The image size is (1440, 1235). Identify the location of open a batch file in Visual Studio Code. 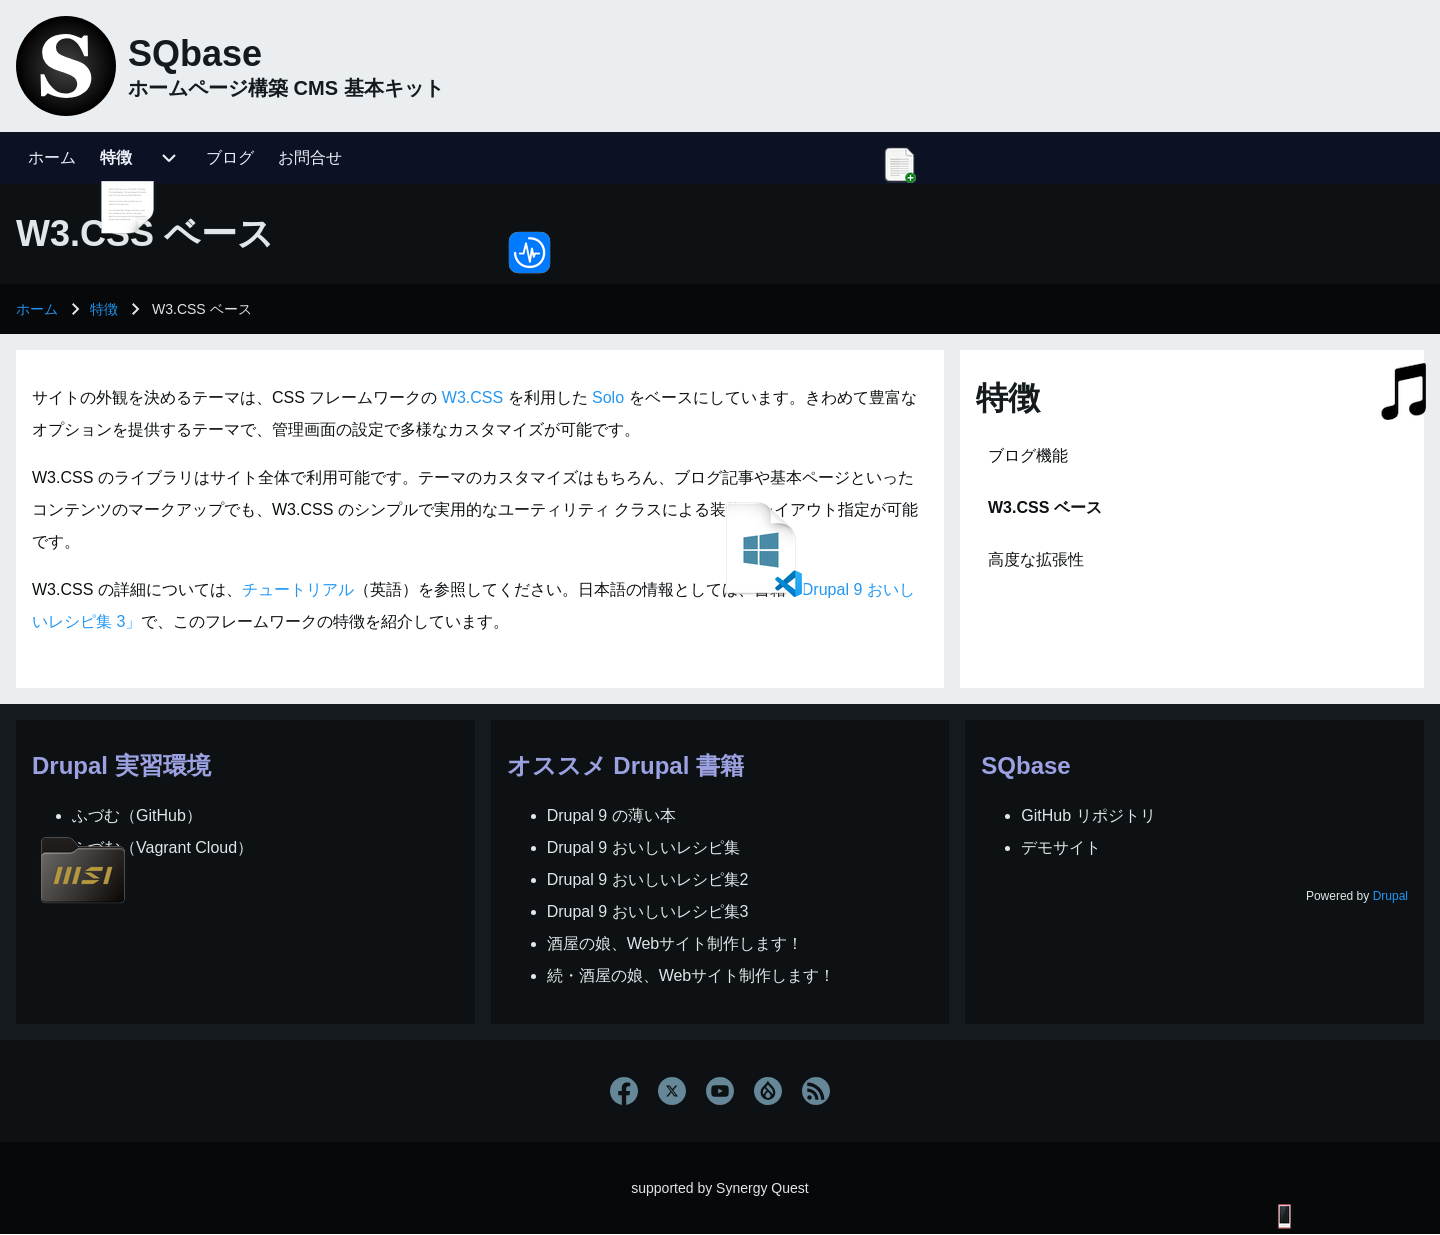
(761, 550).